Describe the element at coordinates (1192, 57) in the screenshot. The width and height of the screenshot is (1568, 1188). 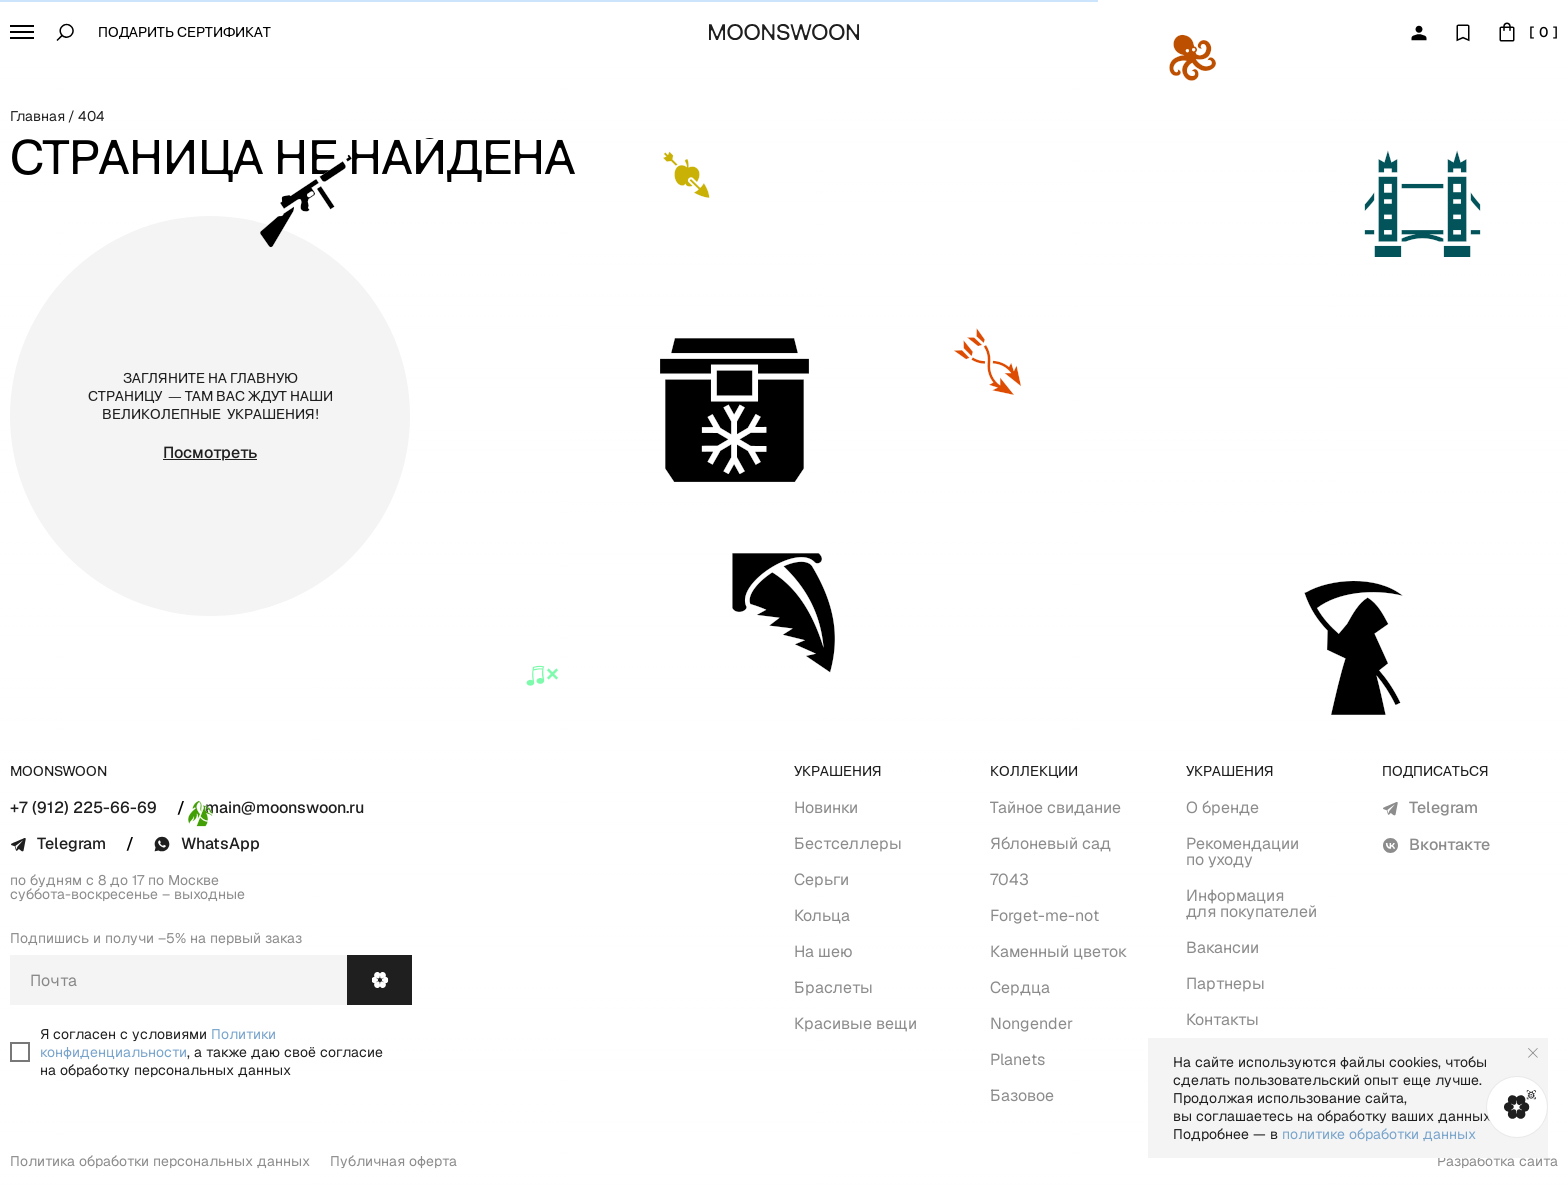
I see `indicates an aquatic or ocean-themed game element` at that location.